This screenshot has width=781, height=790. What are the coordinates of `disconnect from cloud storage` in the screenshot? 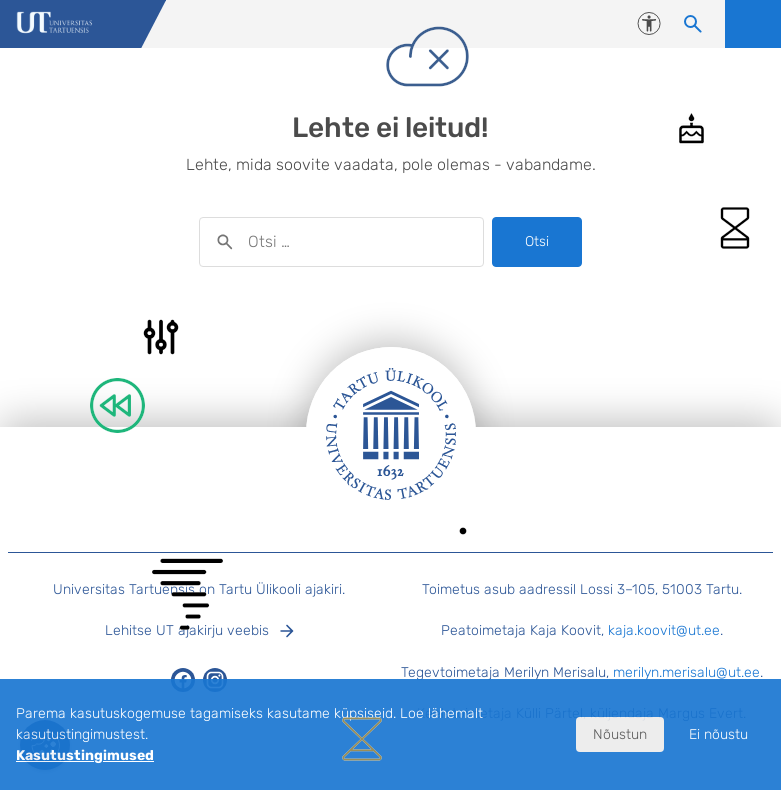 It's located at (427, 56).